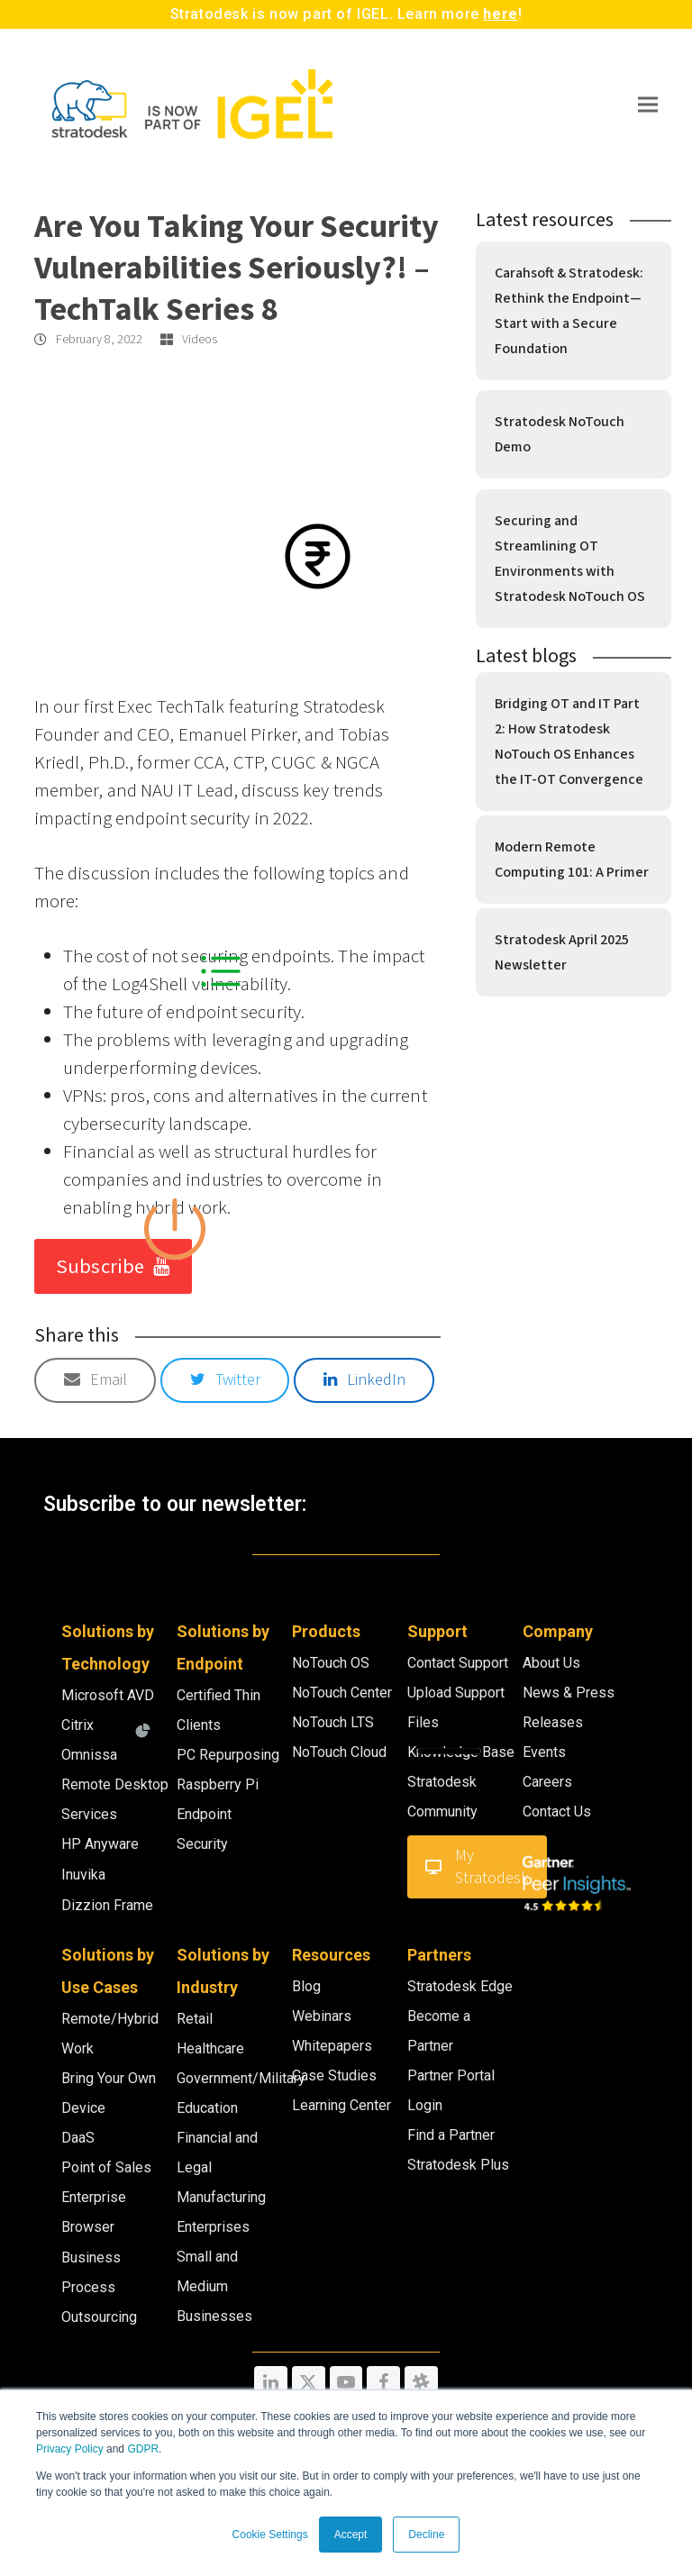 This screenshot has height=2576, width=692. I want to click on view items in a bulleted list format, so click(221, 971).